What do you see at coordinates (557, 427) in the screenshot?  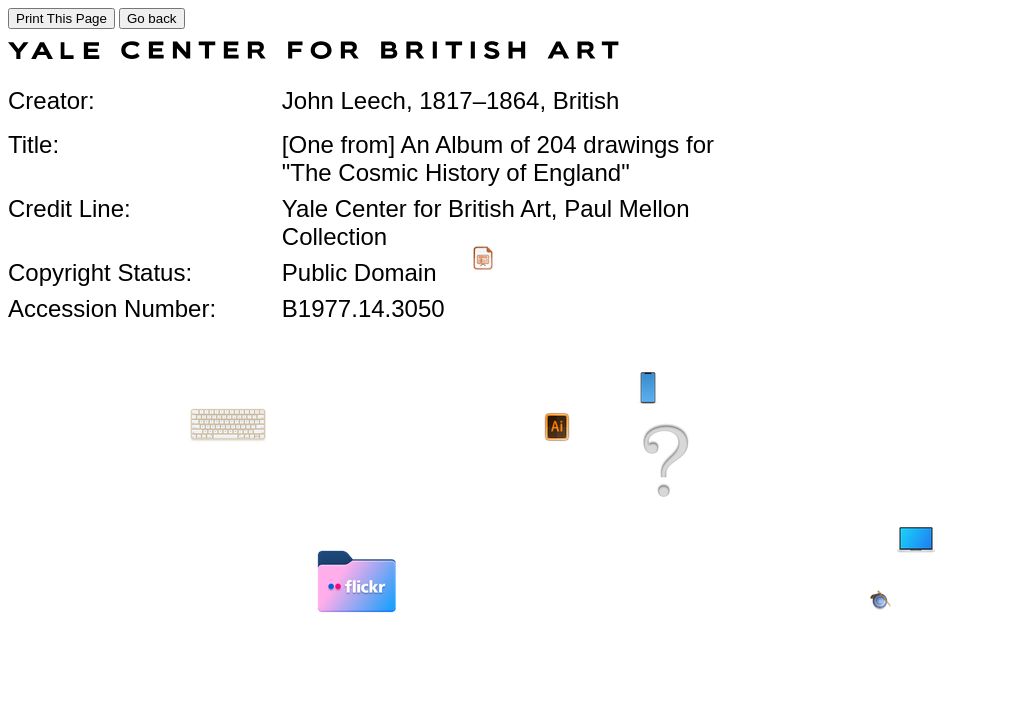 I see `open an Adobe Illustrator file` at bounding box center [557, 427].